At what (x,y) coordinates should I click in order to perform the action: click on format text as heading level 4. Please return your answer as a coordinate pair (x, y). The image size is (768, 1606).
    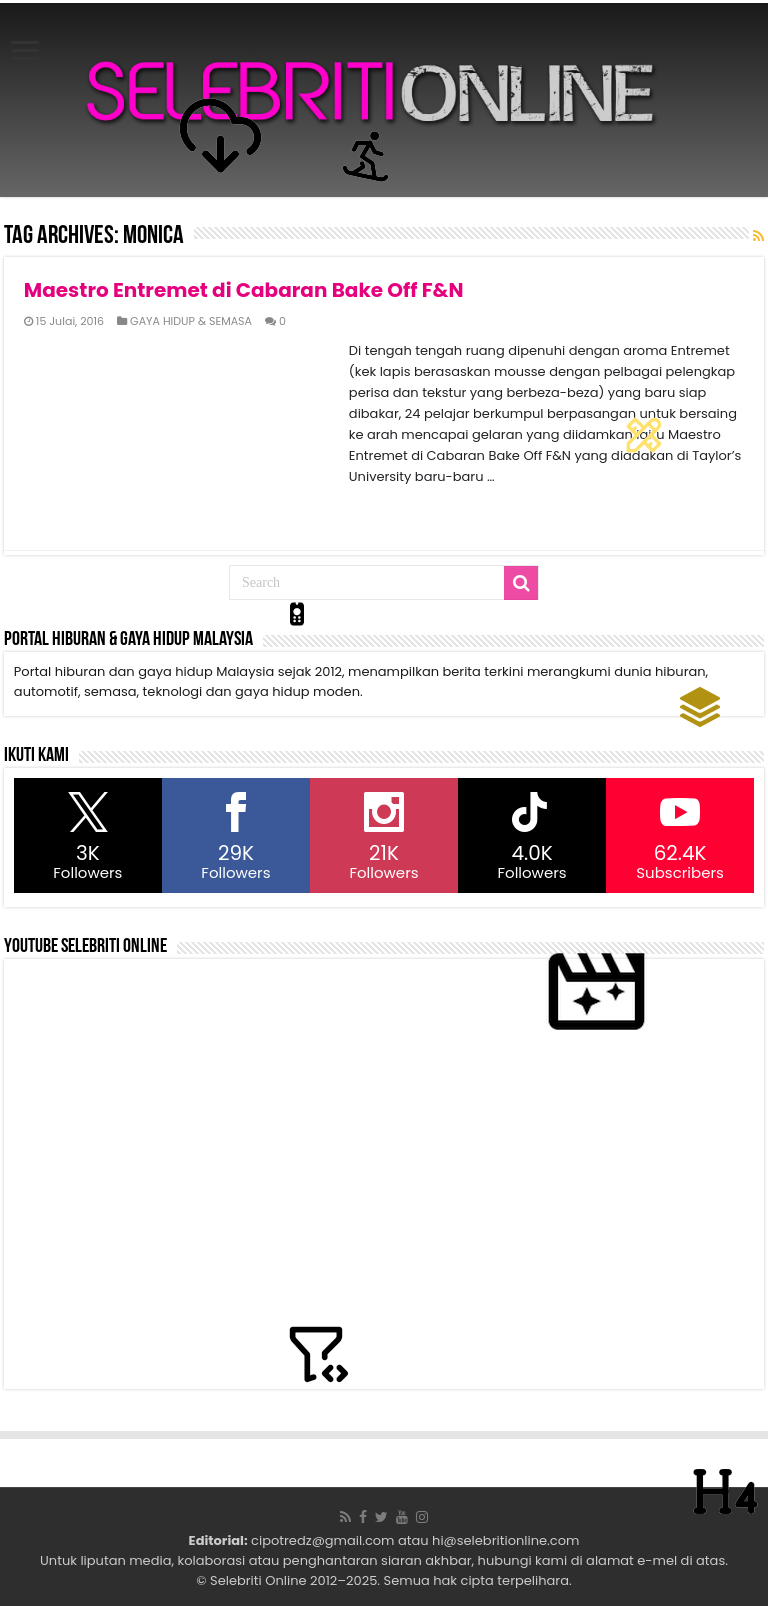
    Looking at the image, I should click on (725, 1491).